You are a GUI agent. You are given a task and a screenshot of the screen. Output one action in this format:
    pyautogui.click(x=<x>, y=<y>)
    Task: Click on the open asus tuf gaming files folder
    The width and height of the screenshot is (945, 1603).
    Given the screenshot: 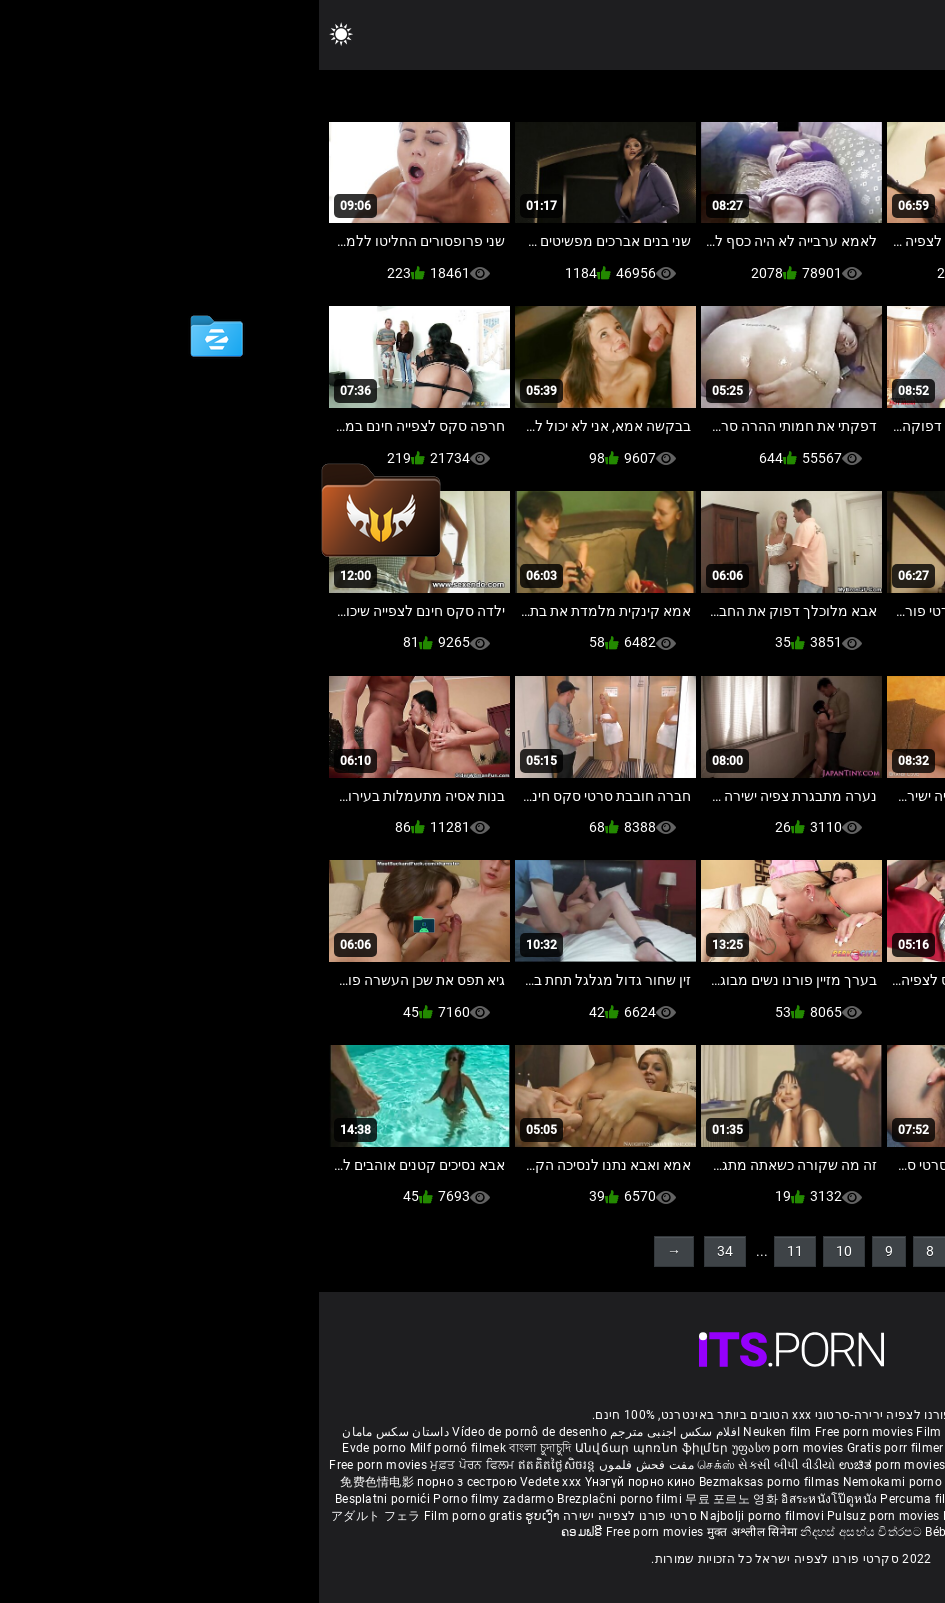 What is the action you would take?
    pyautogui.click(x=380, y=513)
    